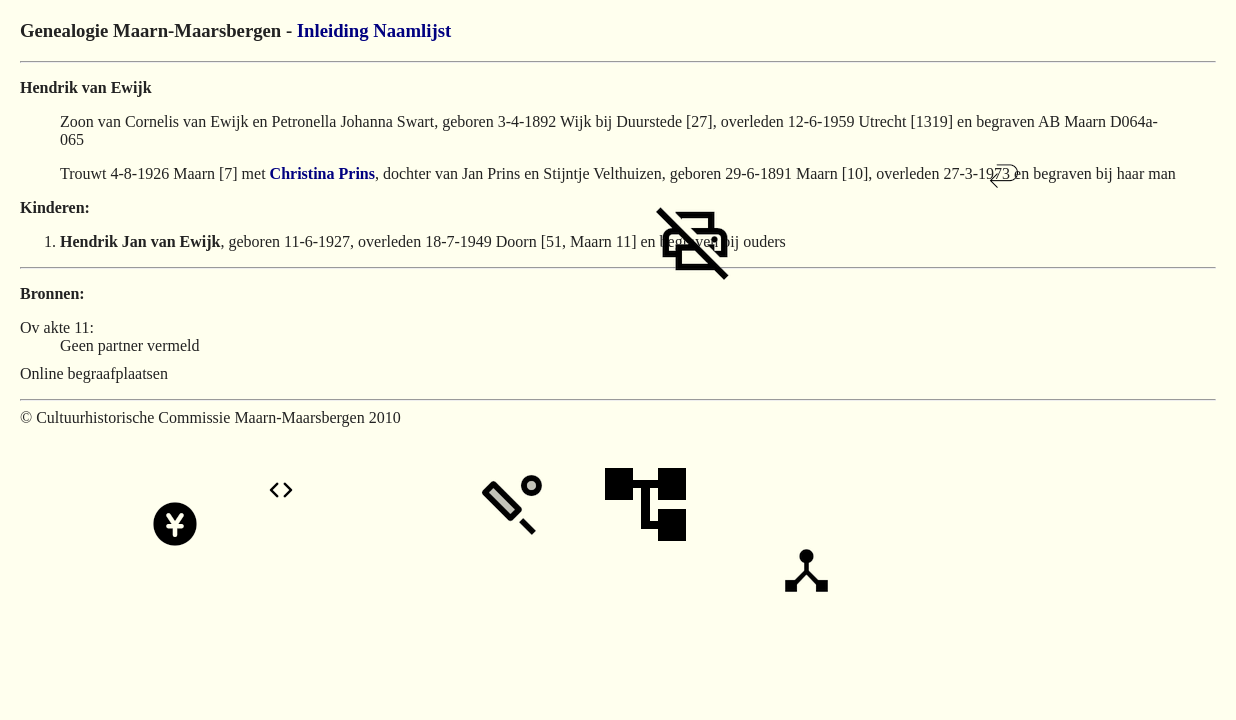  I want to click on view account hierarchy or organizational structure, so click(645, 504).